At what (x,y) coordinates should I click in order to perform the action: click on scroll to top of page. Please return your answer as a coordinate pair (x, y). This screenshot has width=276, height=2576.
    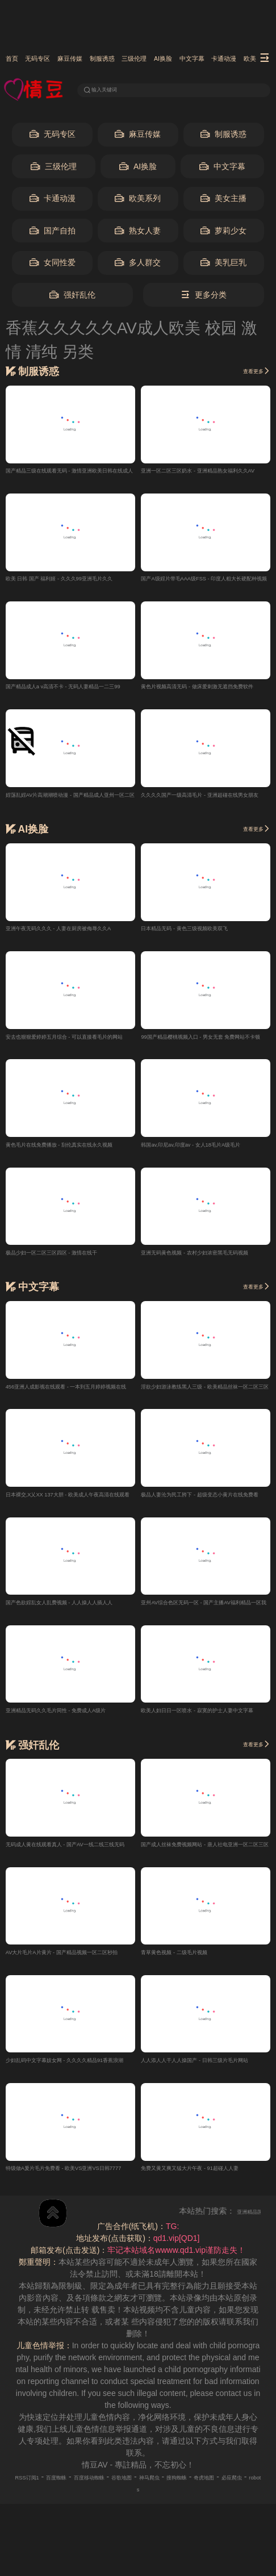
    Looking at the image, I should click on (53, 2213).